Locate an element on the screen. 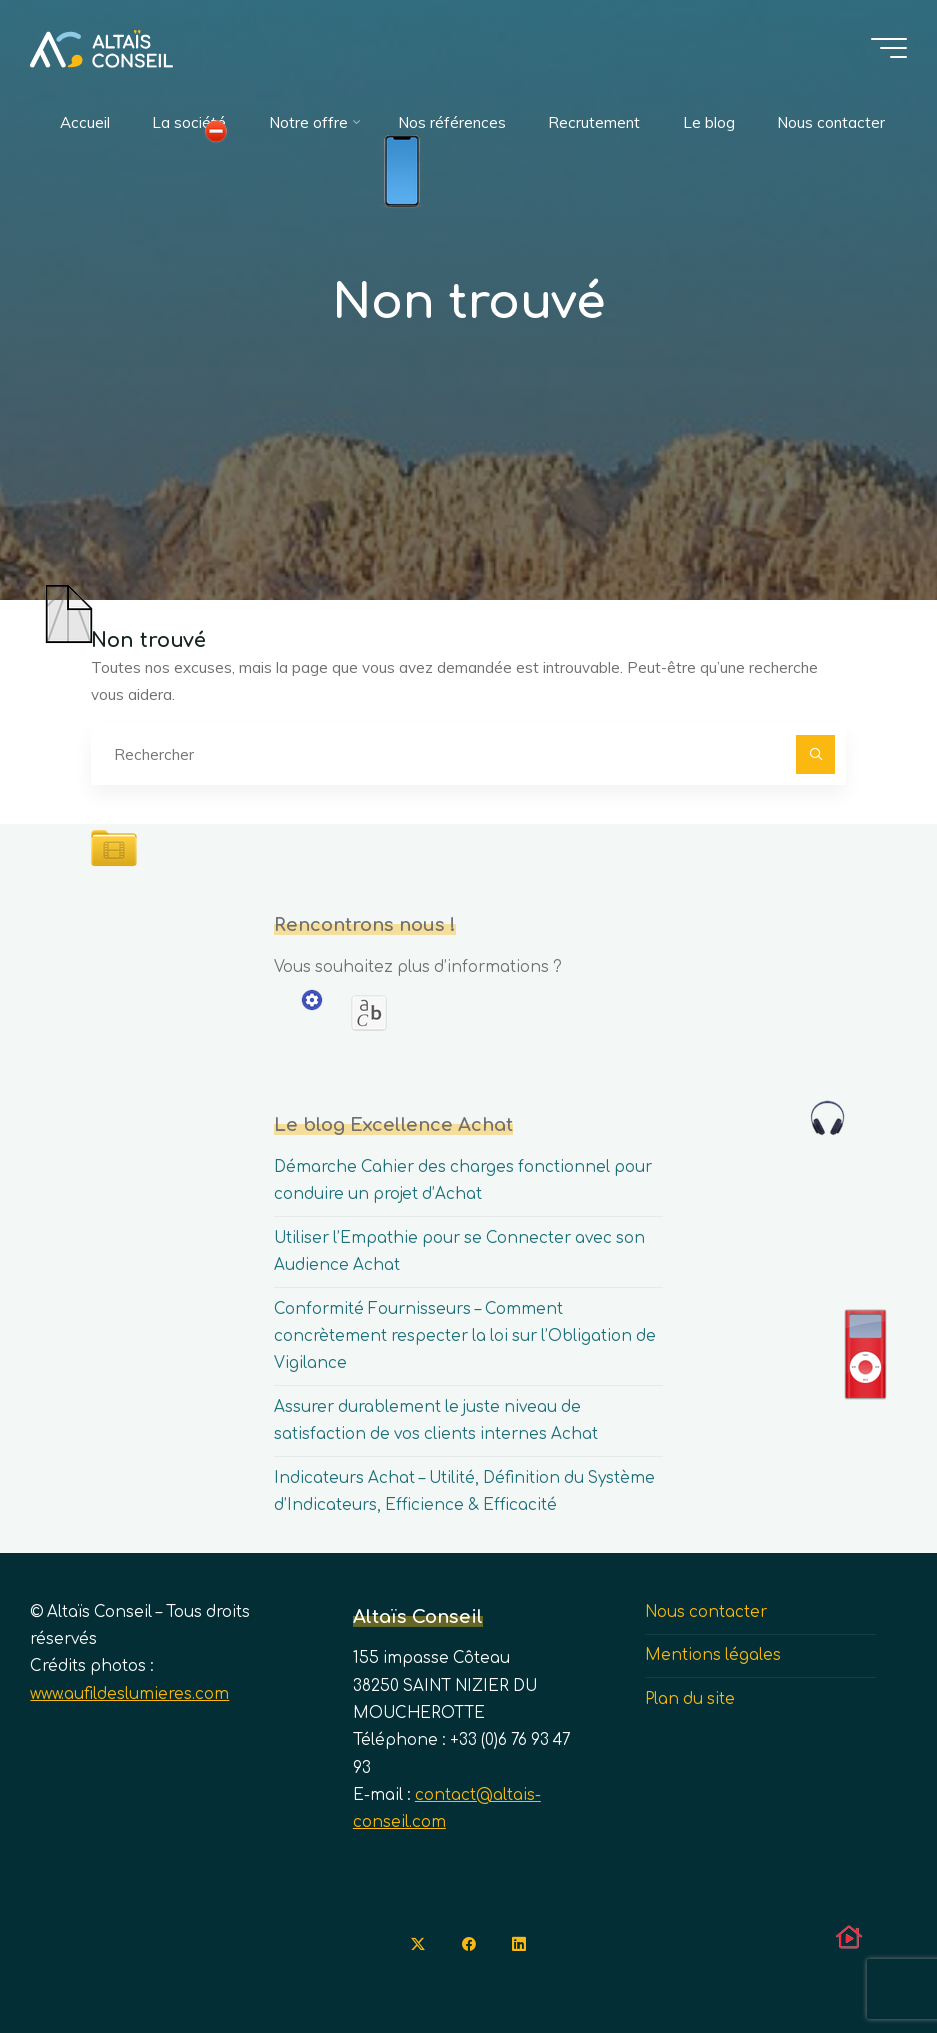 This screenshot has width=937, height=2033. view email drafts folder is located at coordinates (69, 614).